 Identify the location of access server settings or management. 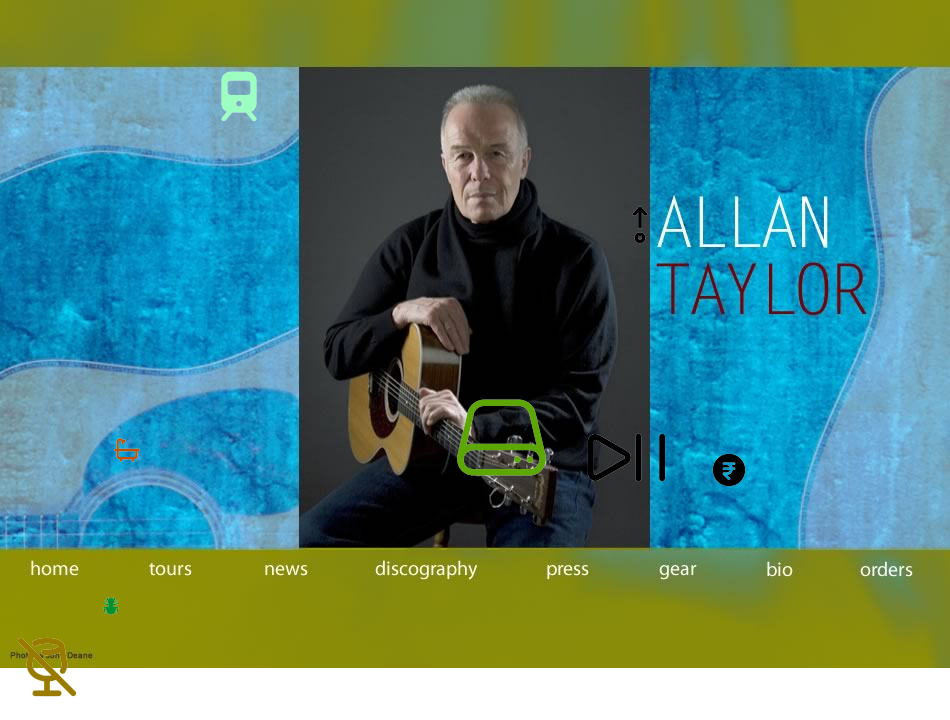
(501, 437).